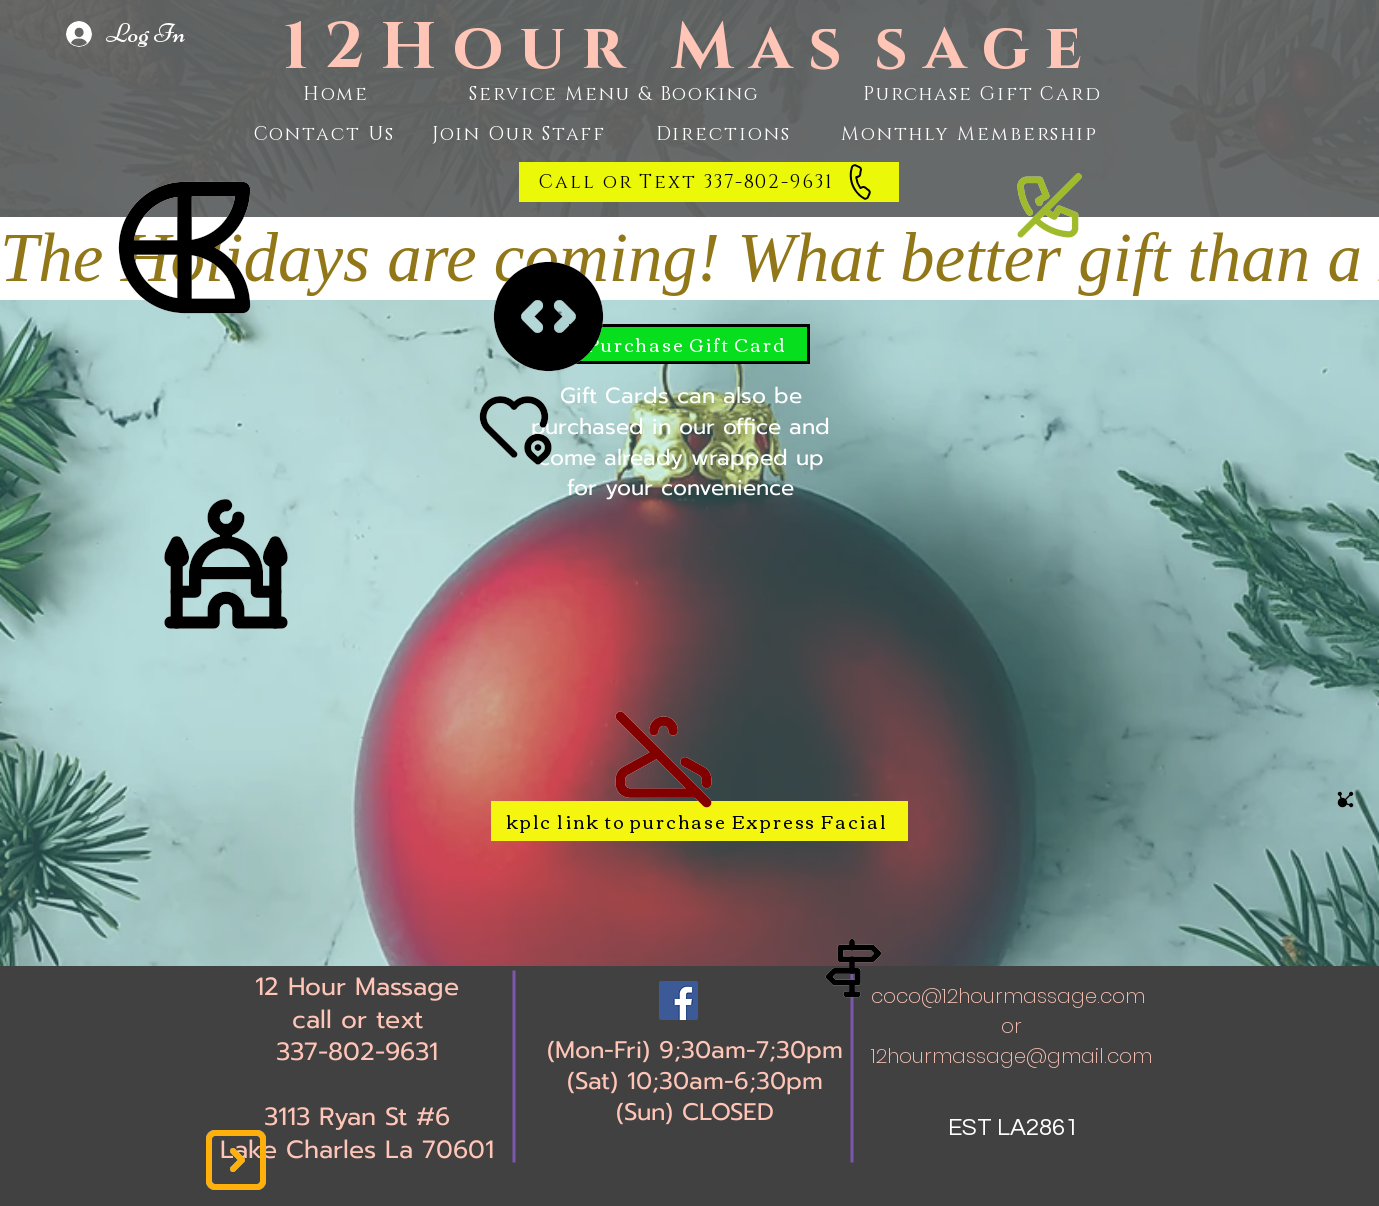 This screenshot has height=1206, width=1379. Describe the element at coordinates (1345, 799) in the screenshot. I see `access affiliate program or referral network` at that location.